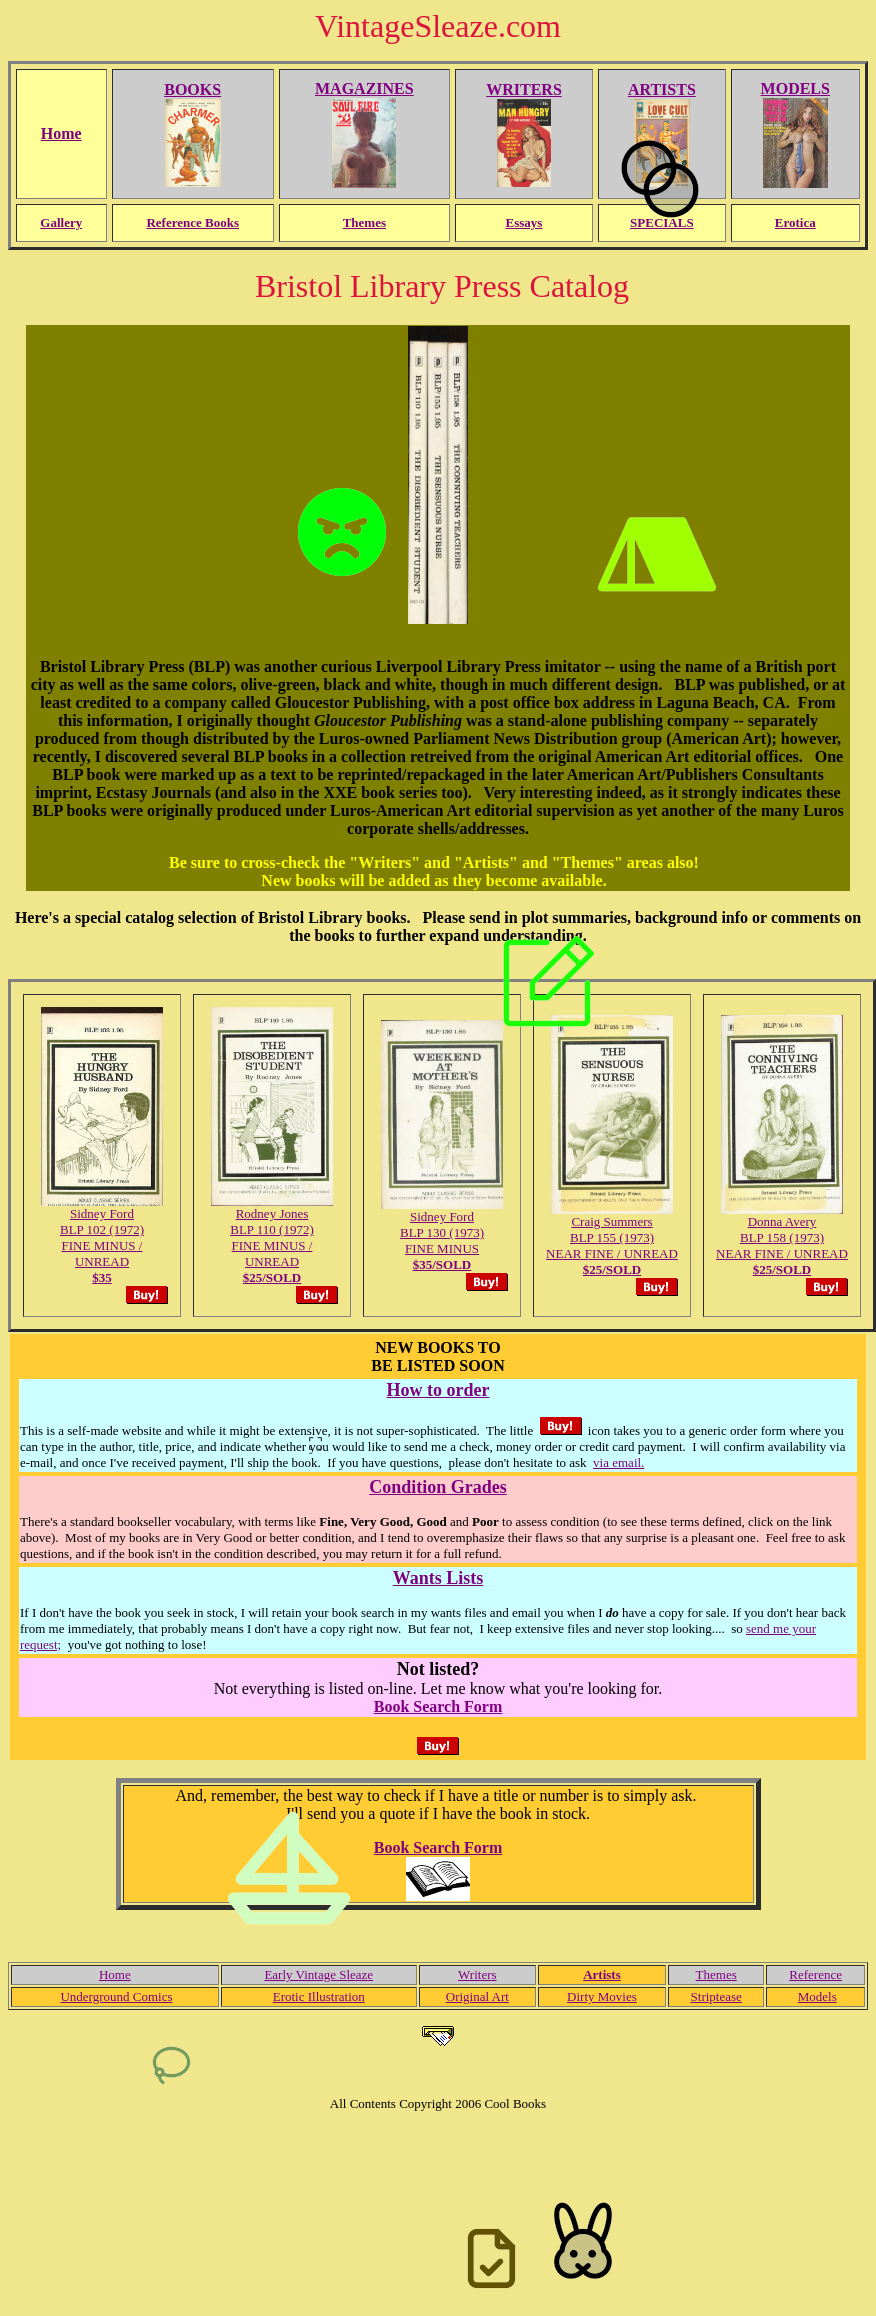  What do you see at coordinates (171, 2065) in the screenshot?
I see `select an irregular area with freehand drawing` at bounding box center [171, 2065].